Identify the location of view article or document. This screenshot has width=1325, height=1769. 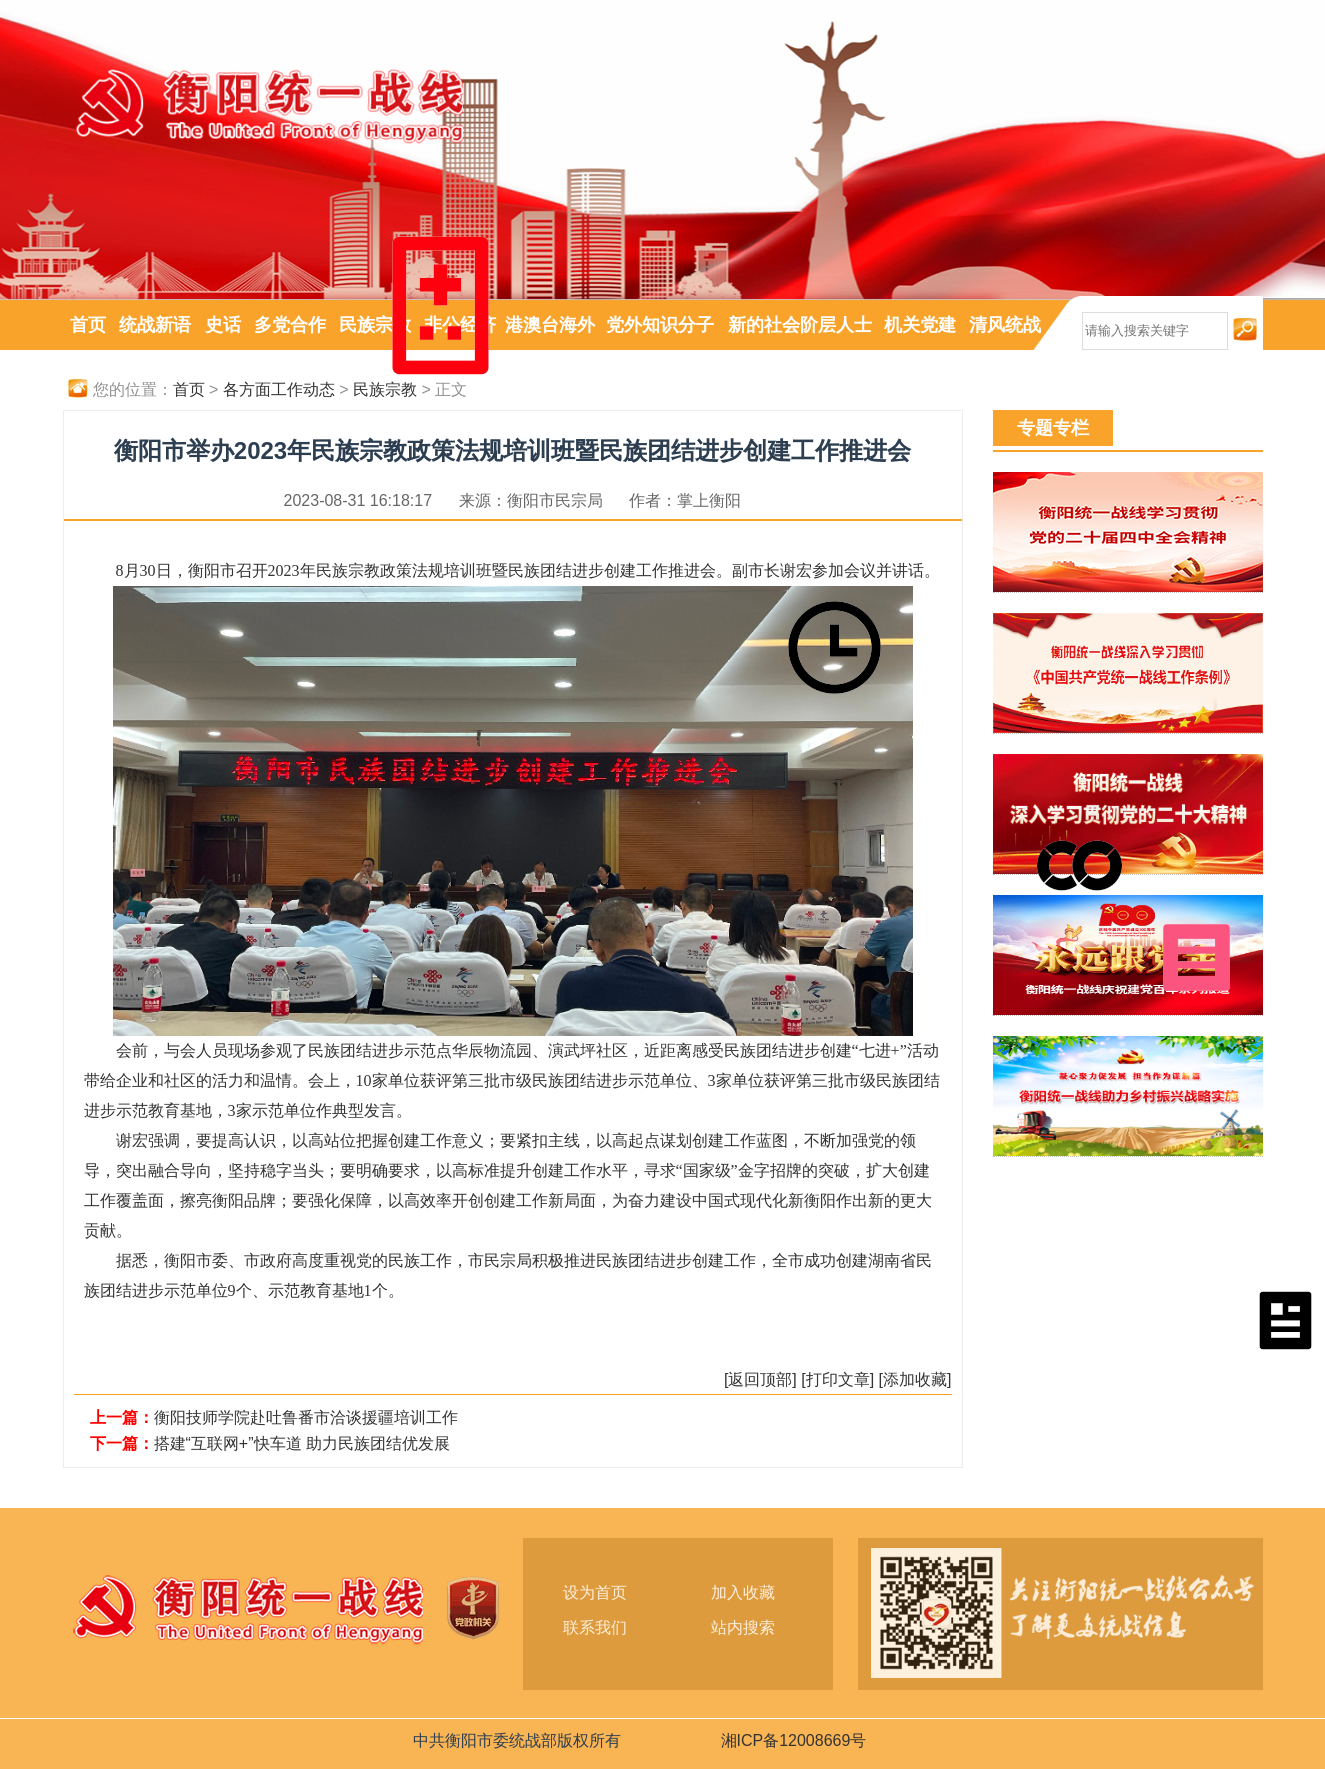
(1285, 1320).